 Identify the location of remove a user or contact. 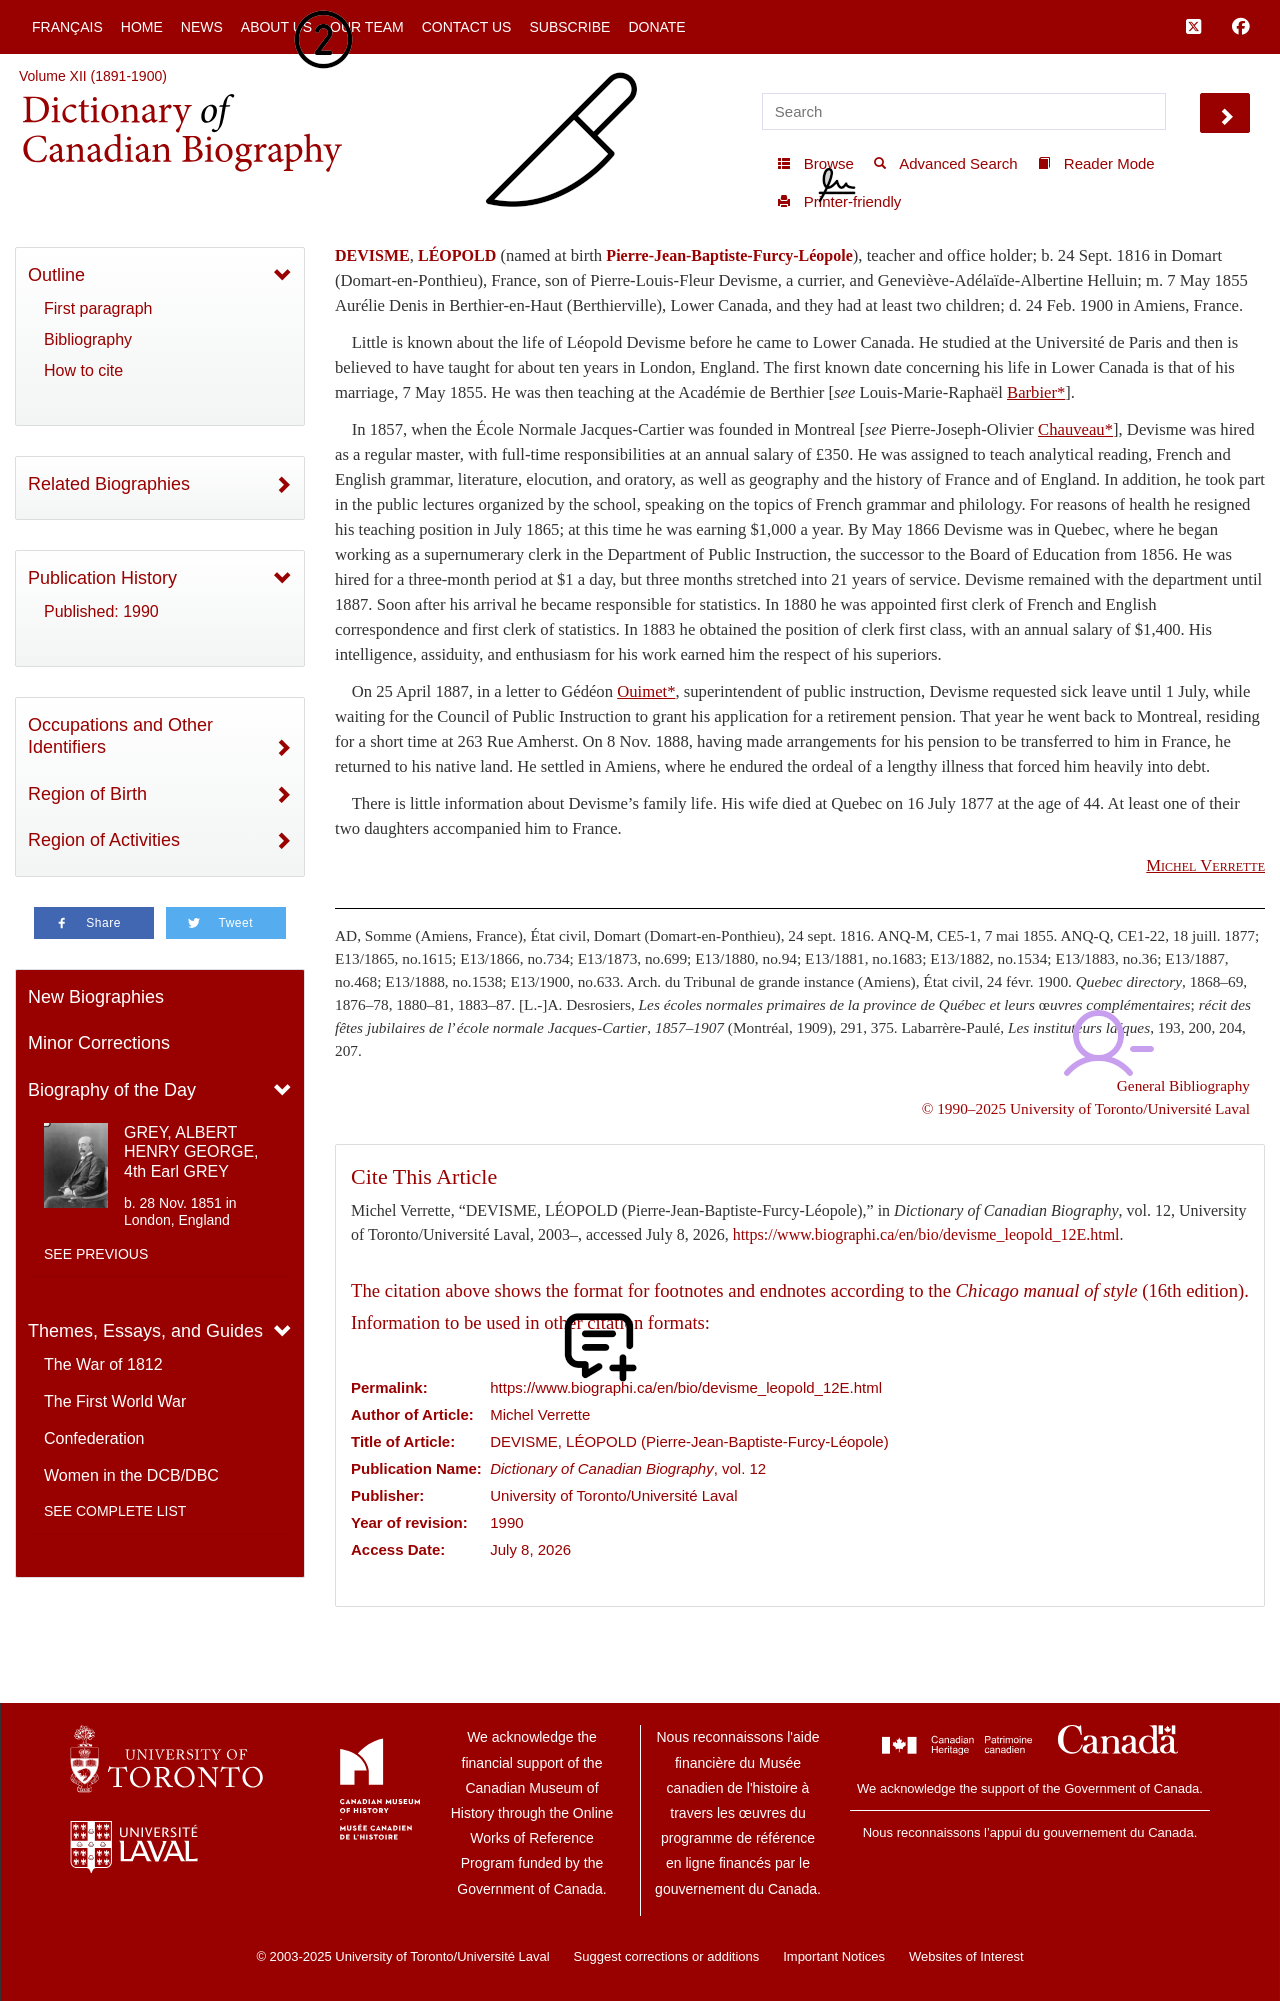
(1106, 1046).